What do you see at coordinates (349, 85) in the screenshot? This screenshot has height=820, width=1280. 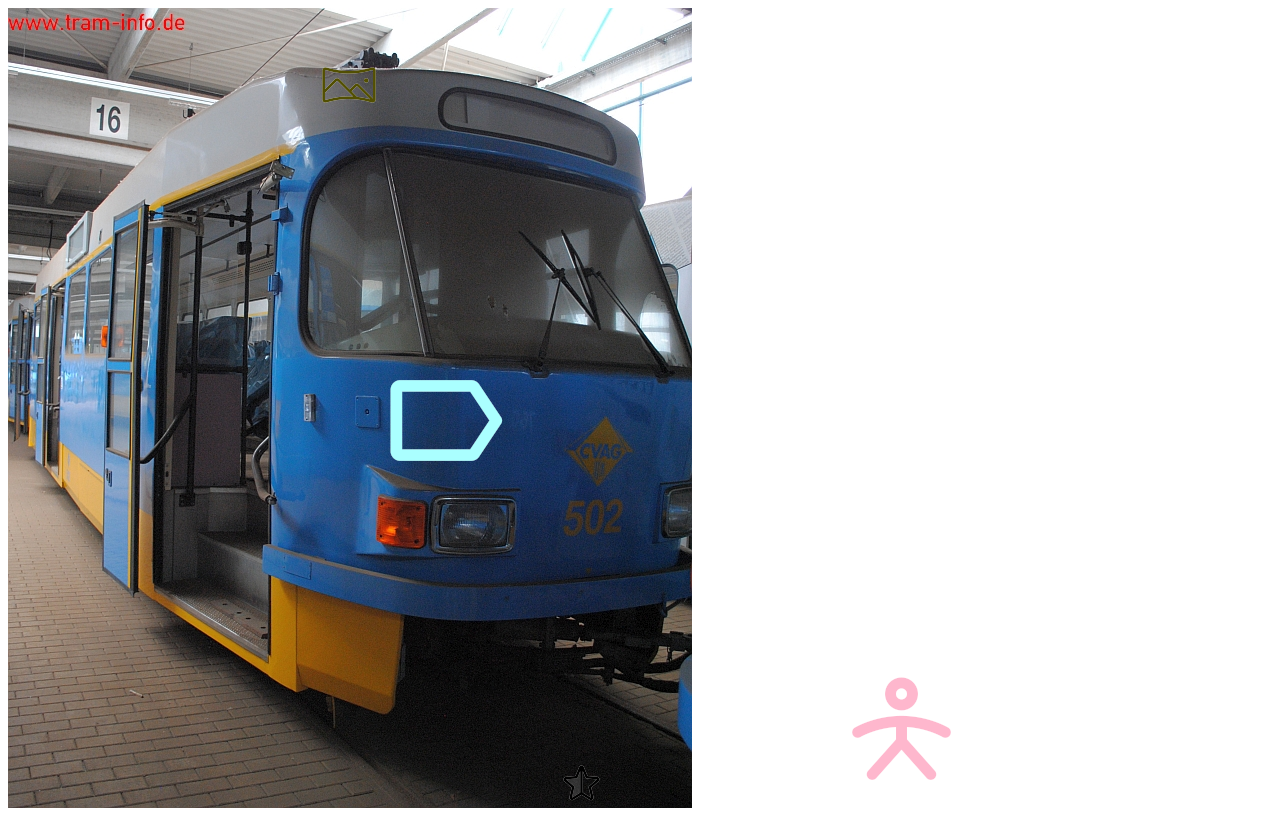 I see `view panorama or wide-angle photos` at bounding box center [349, 85].